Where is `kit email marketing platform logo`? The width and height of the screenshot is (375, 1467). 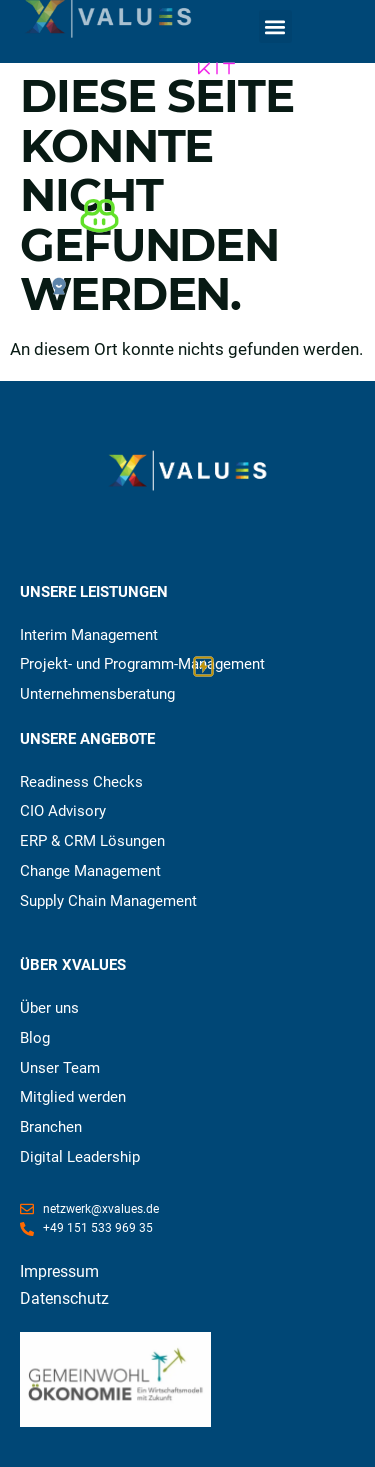
kit email marketing platform logo is located at coordinates (216, 68).